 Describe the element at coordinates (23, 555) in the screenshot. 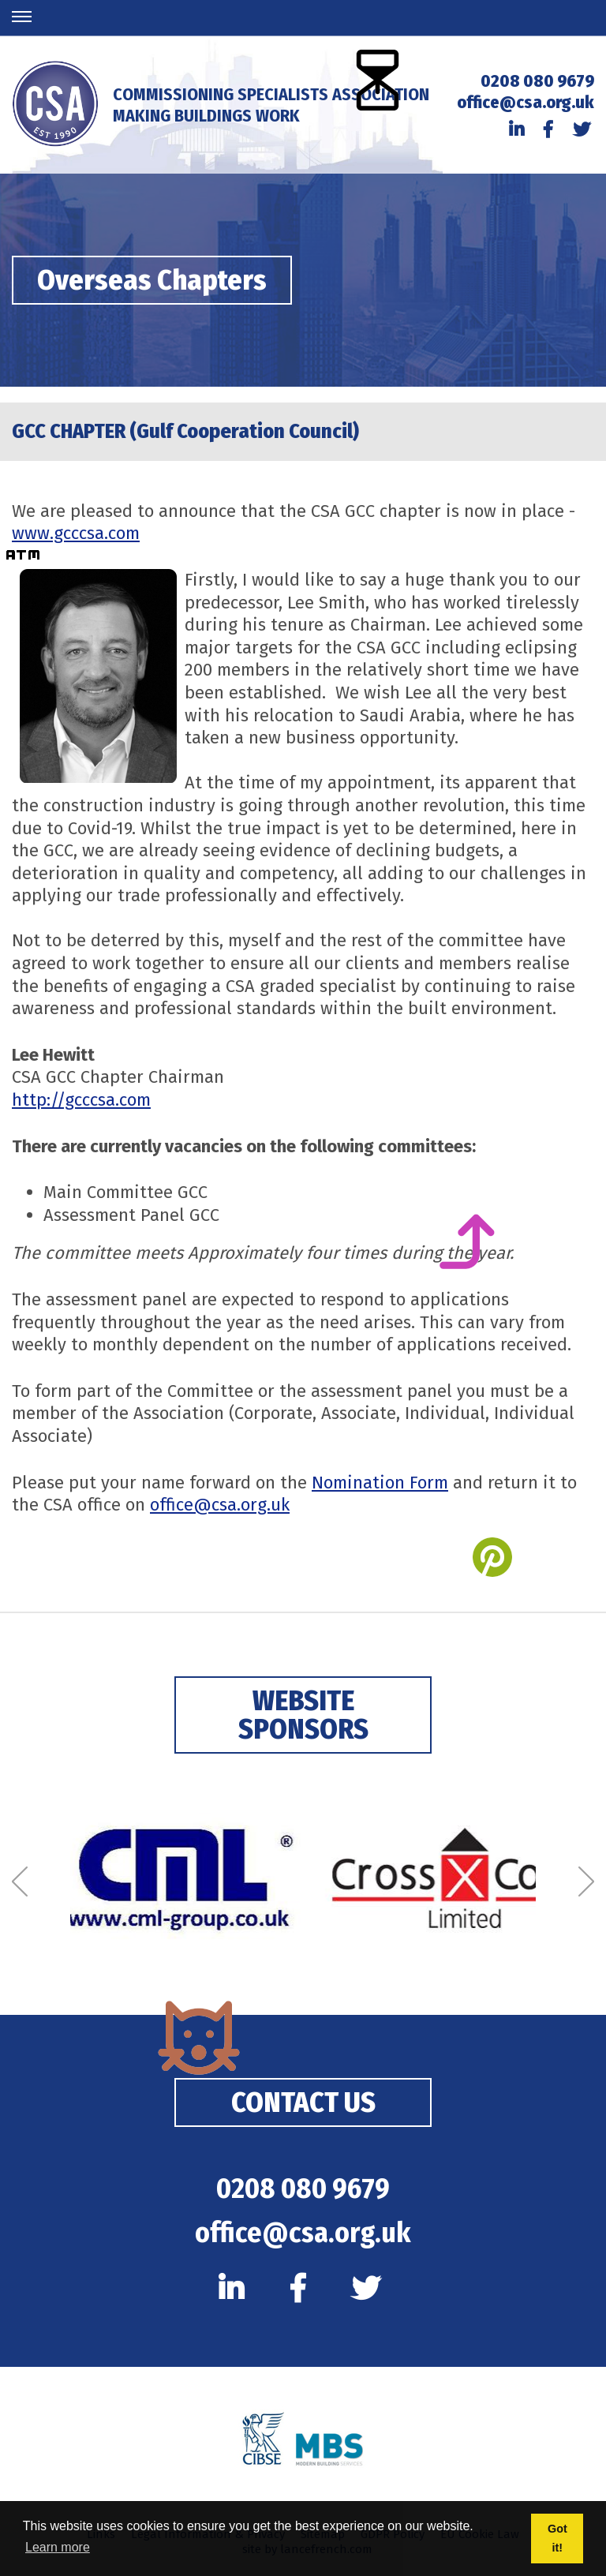

I see `locate nearby ATM machines` at that location.